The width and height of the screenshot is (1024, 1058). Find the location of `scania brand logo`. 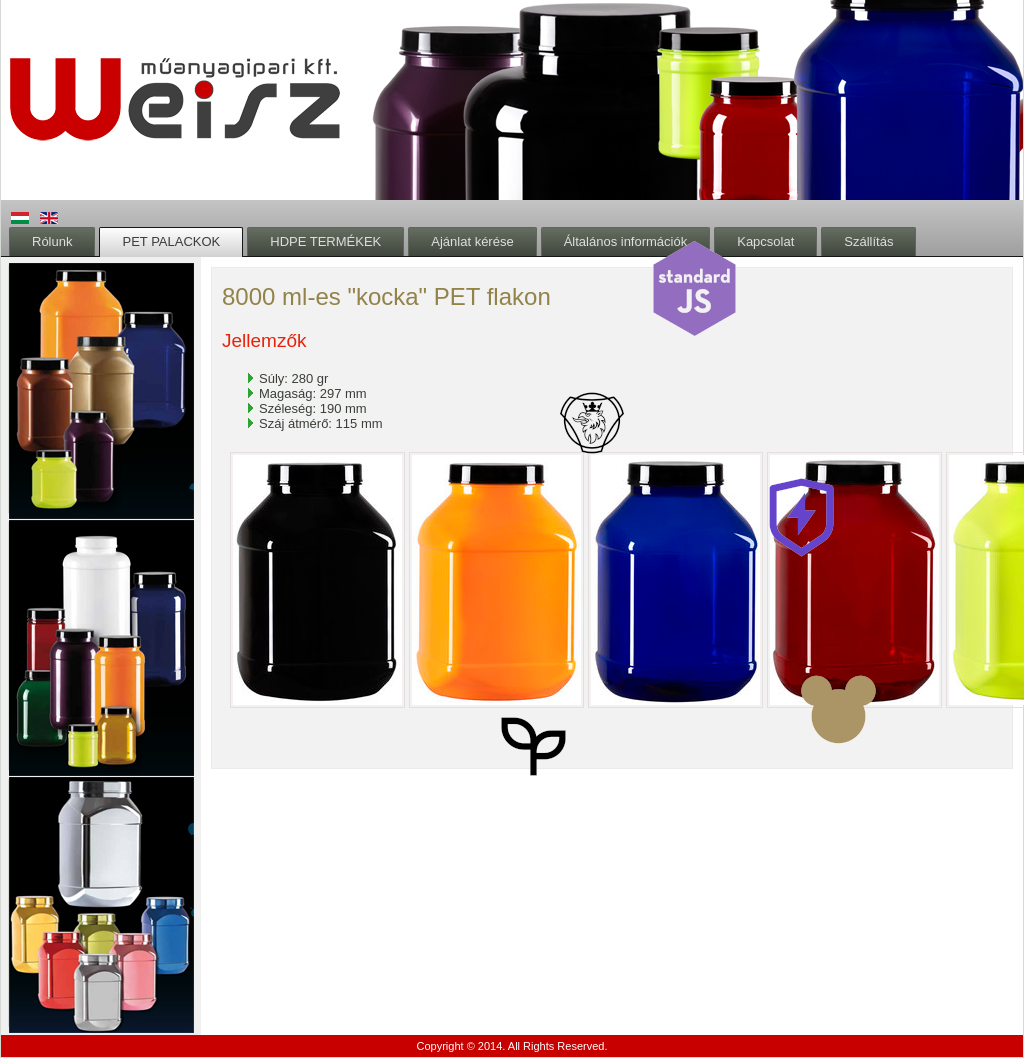

scania brand logo is located at coordinates (592, 423).